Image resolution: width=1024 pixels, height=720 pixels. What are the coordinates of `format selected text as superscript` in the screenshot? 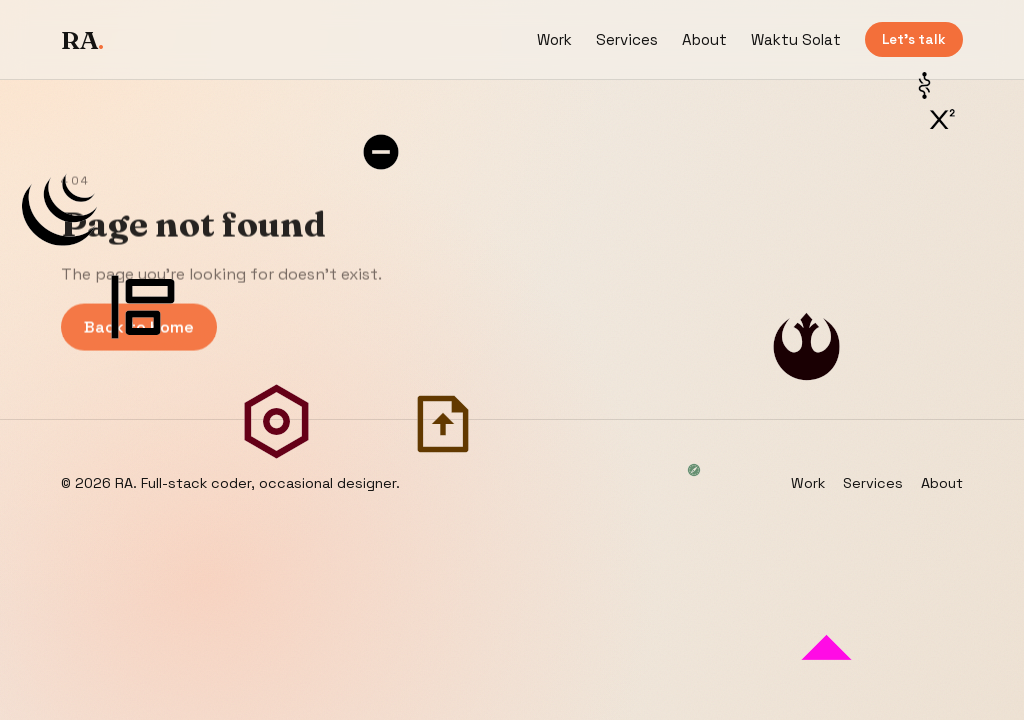 It's located at (941, 119).